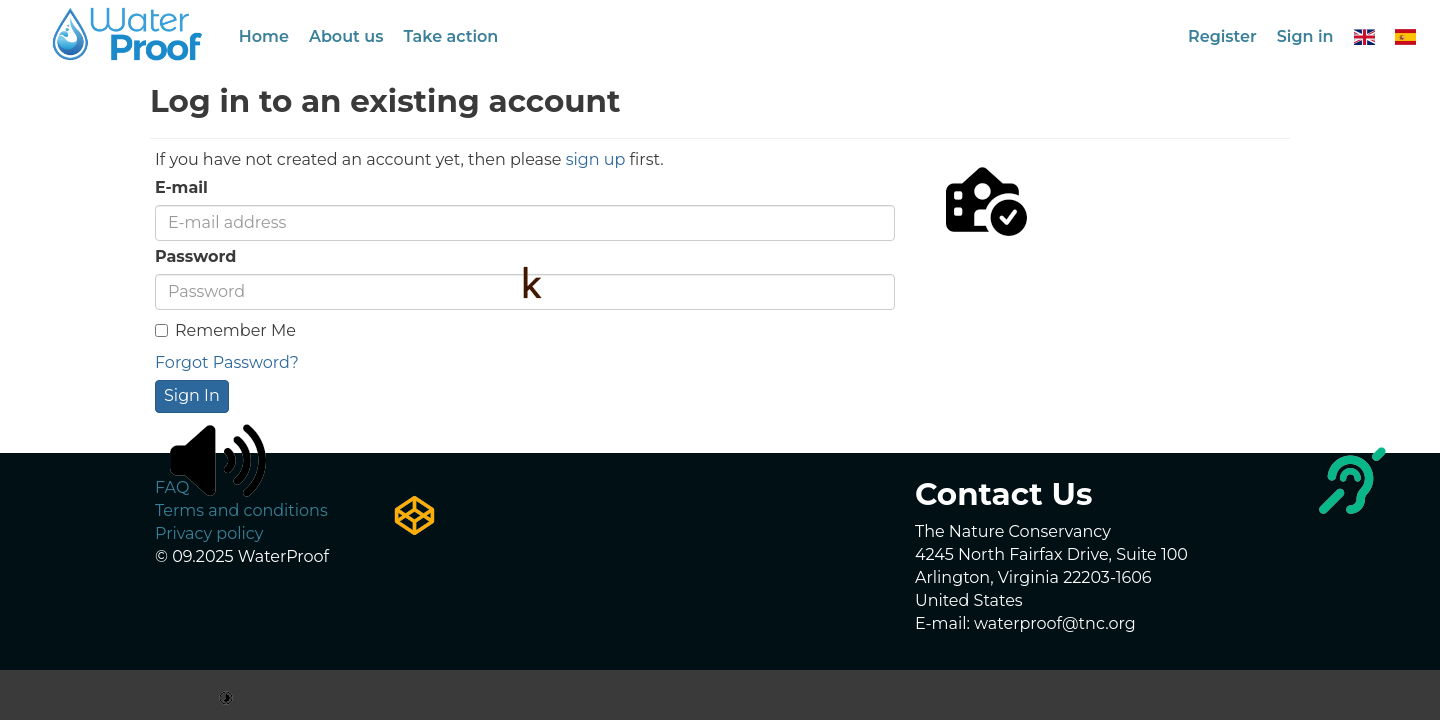 The height and width of the screenshot is (720, 1440). Describe the element at coordinates (215, 460) in the screenshot. I see `increase audio volume` at that location.